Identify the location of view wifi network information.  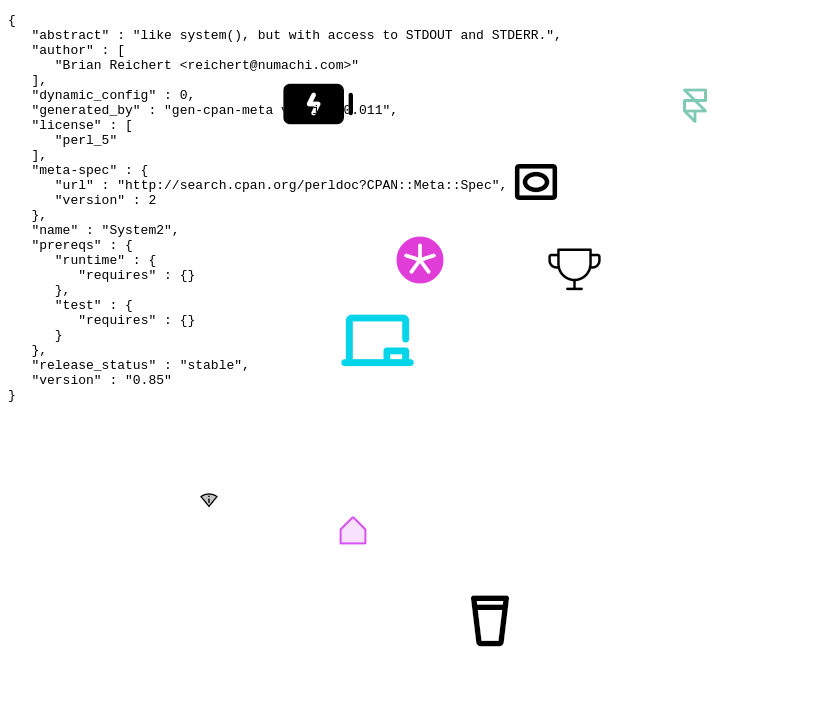
(209, 500).